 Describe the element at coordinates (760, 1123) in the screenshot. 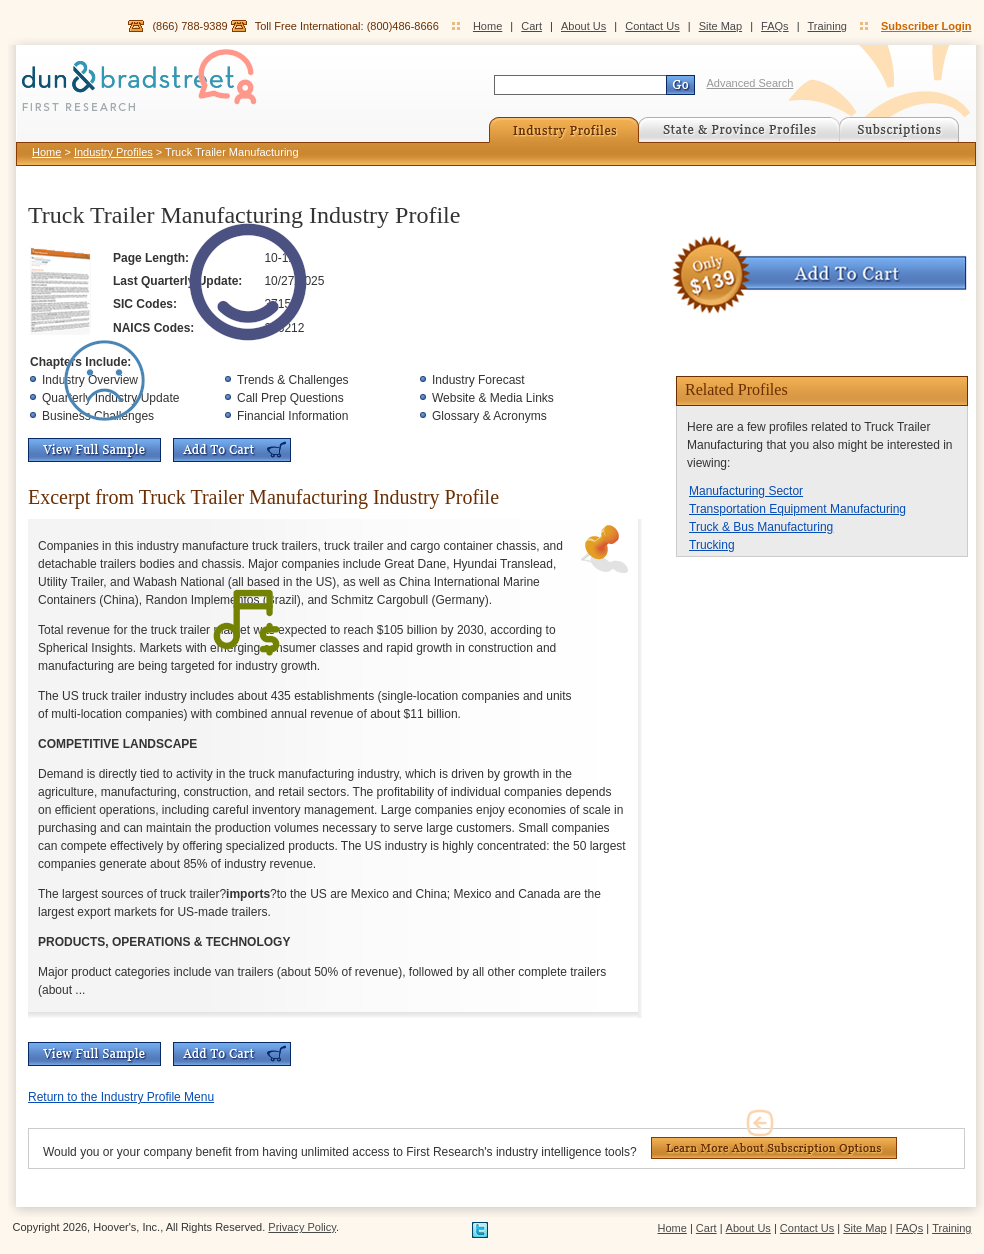

I see `go back to the previous screen` at that location.